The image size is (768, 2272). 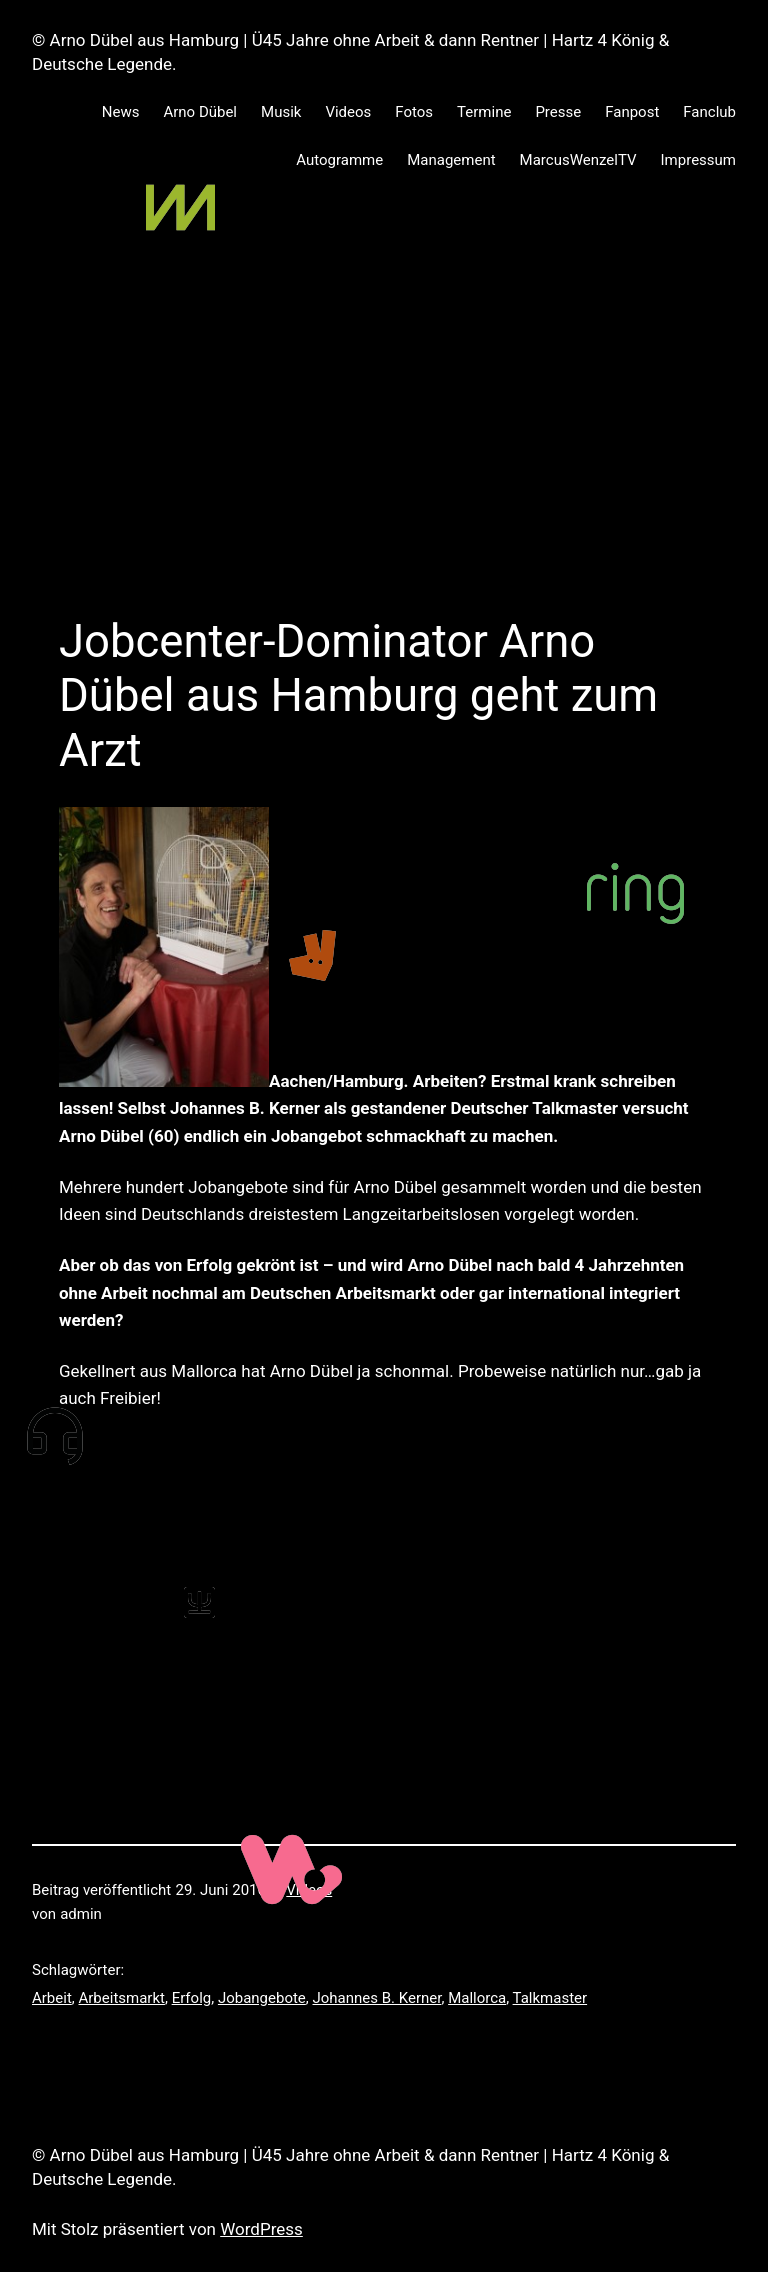 I want to click on open the Deliveroo food delivery app, so click(x=312, y=955).